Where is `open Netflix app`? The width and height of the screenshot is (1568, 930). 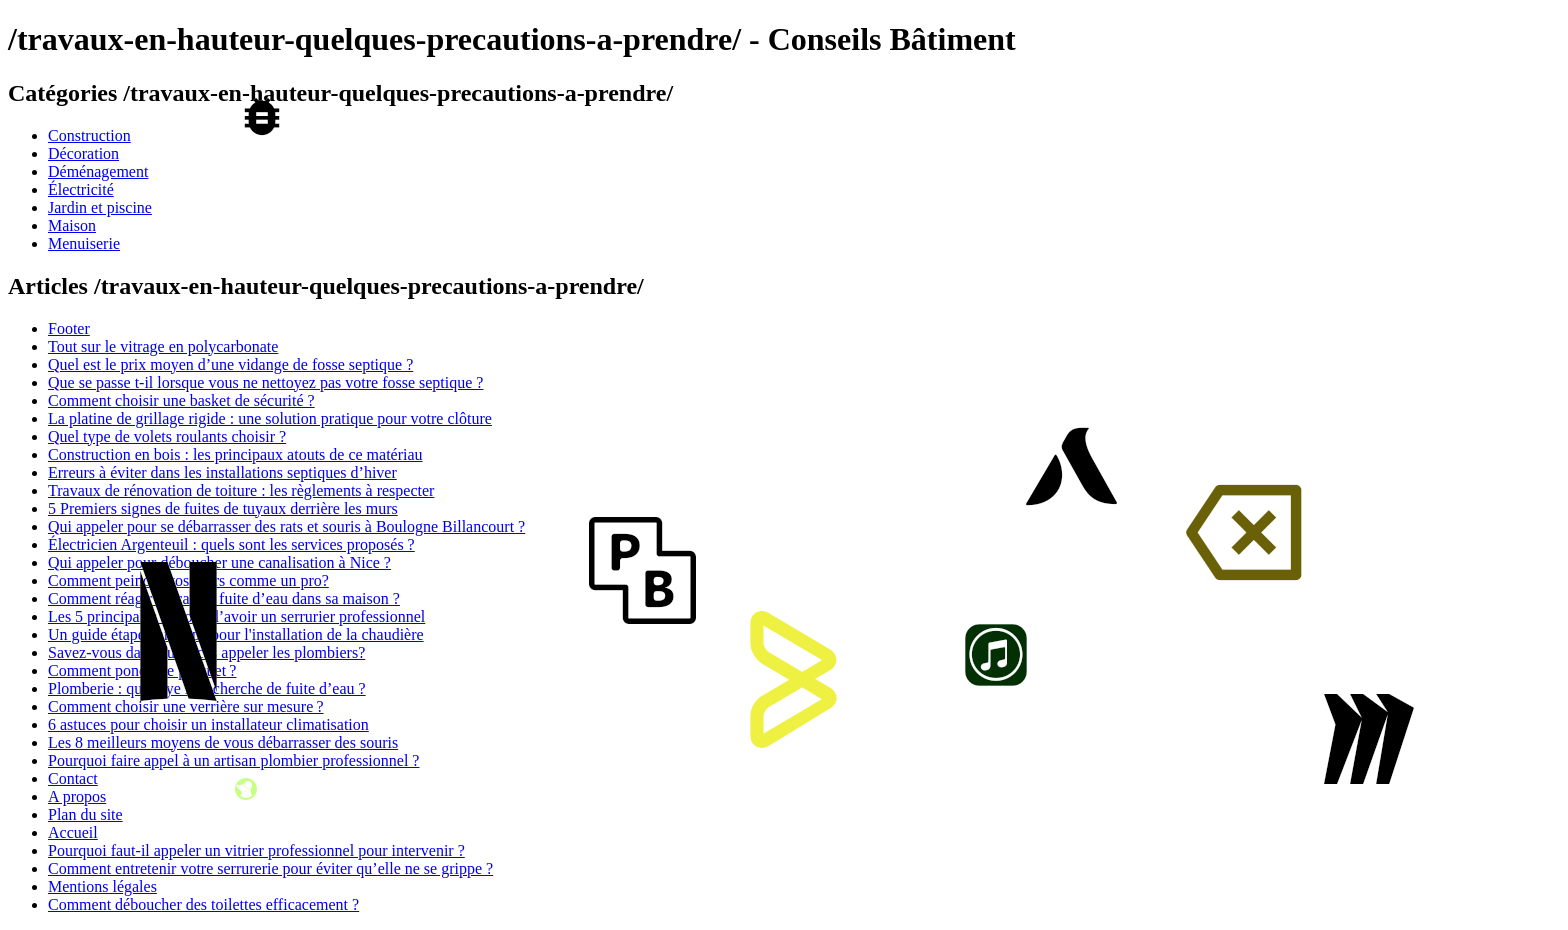 open Netflix app is located at coordinates (178, 631).